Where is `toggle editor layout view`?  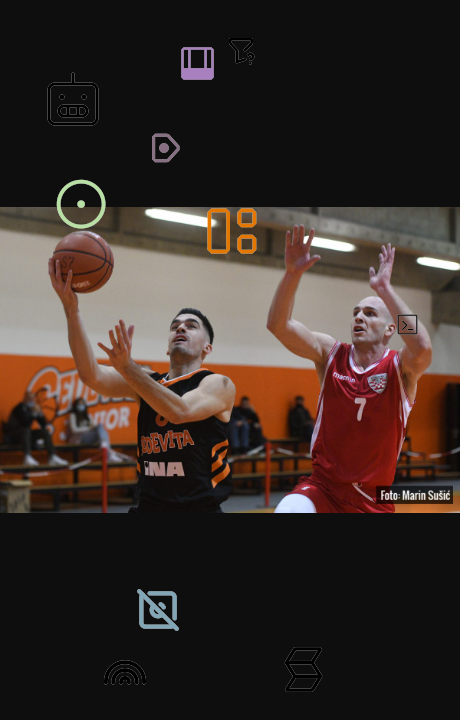 toggle editor layout view is located at coordinates (230, 231).